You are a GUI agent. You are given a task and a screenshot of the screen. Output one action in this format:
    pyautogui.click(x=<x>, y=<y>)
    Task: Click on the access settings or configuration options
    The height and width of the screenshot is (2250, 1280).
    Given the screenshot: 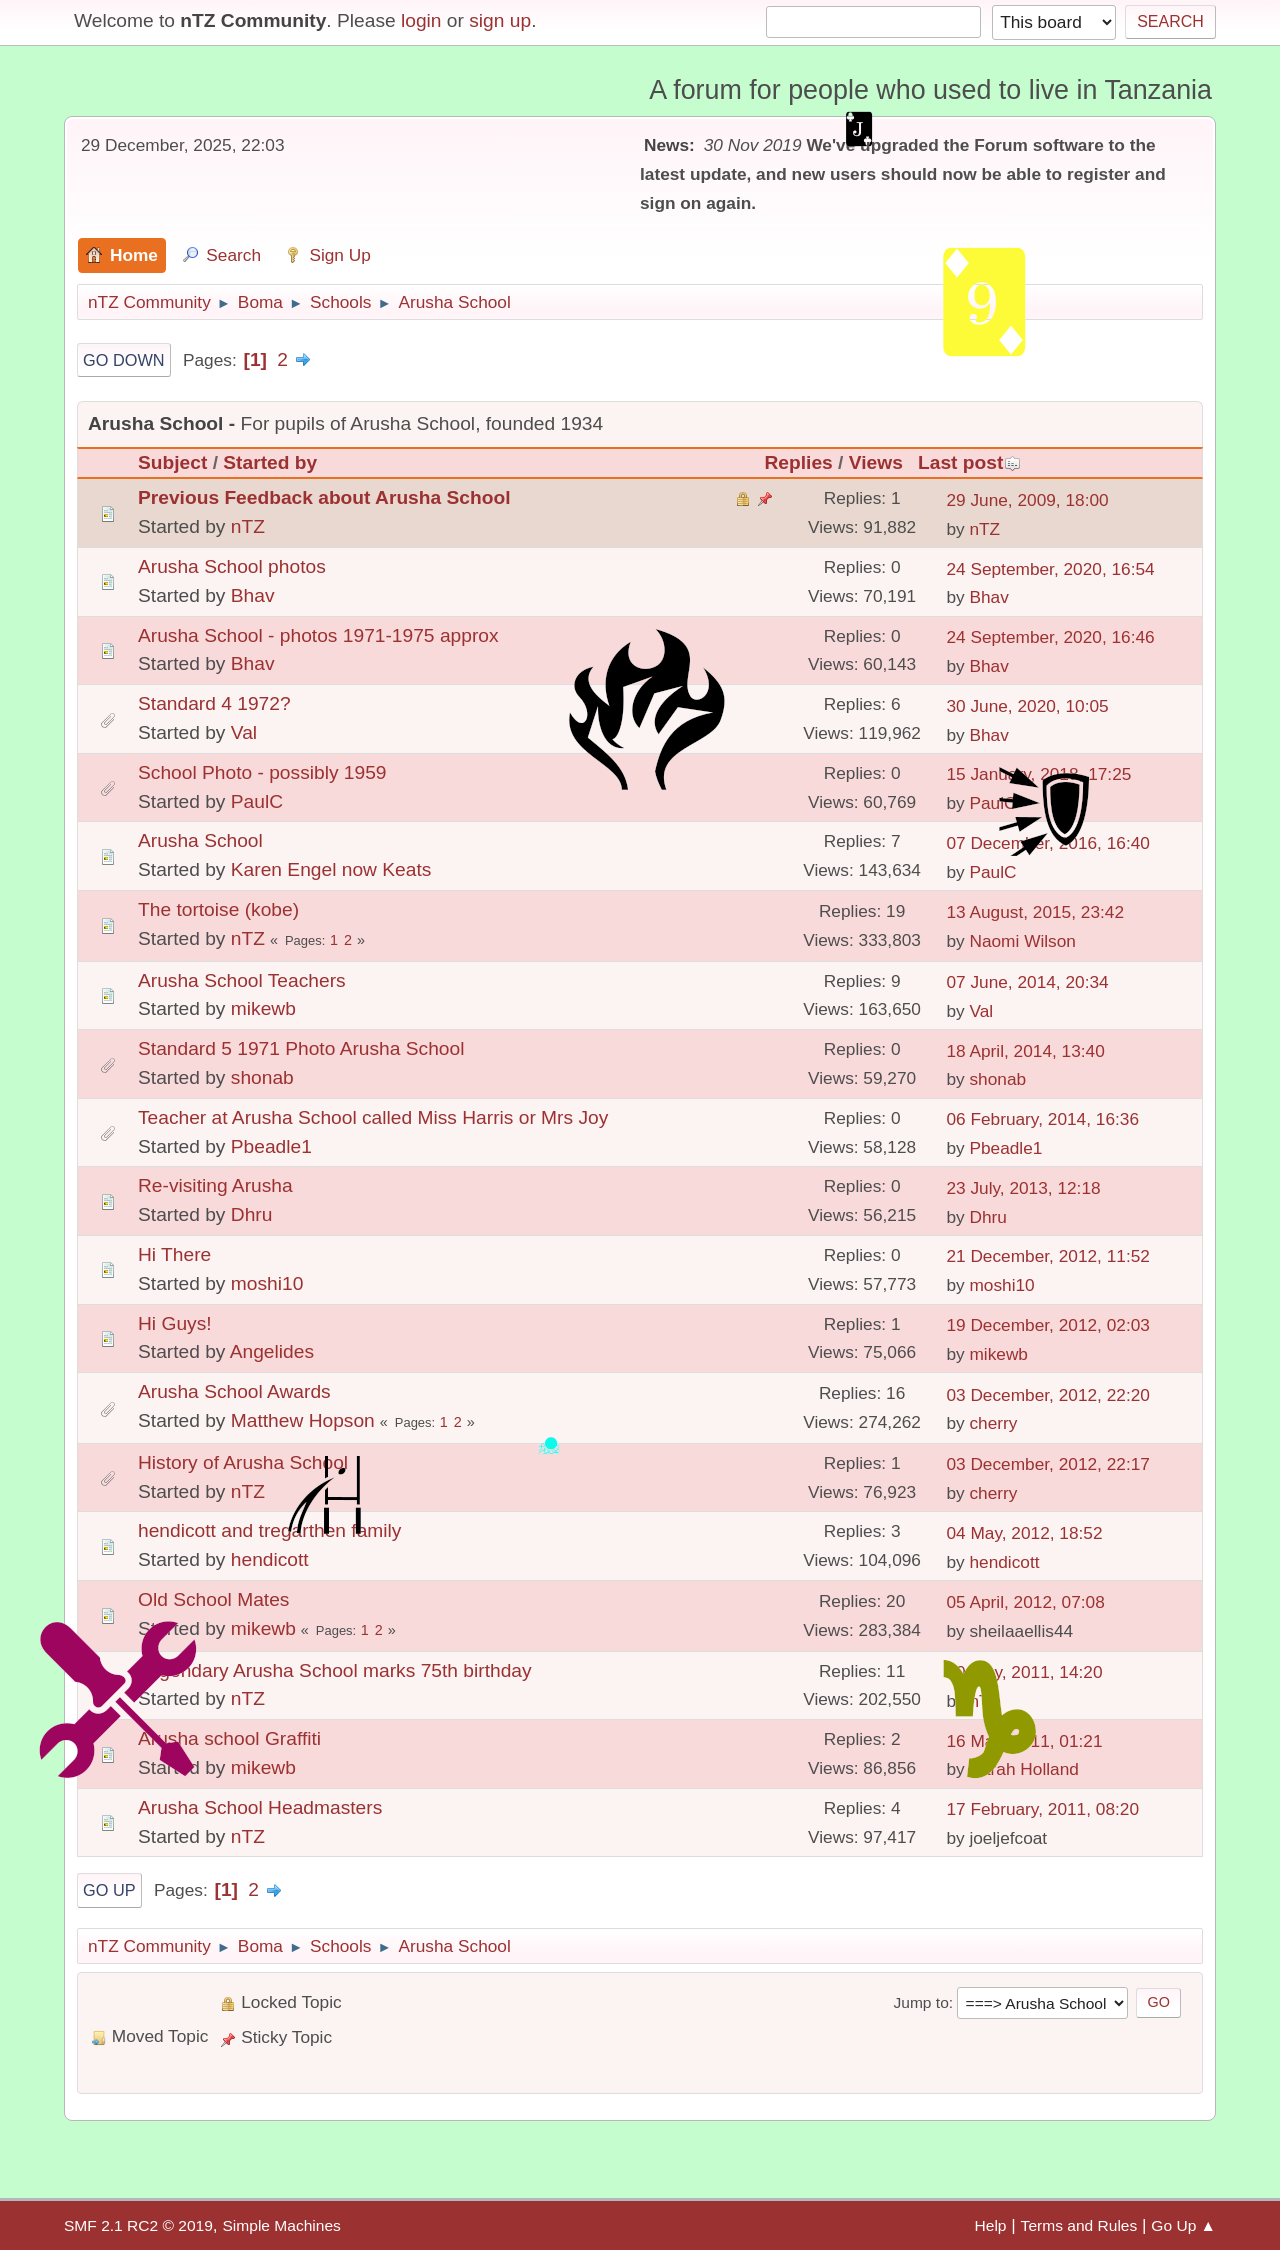 What is the action you would take?
    pyautogui.click(x=117, y=1699)
    